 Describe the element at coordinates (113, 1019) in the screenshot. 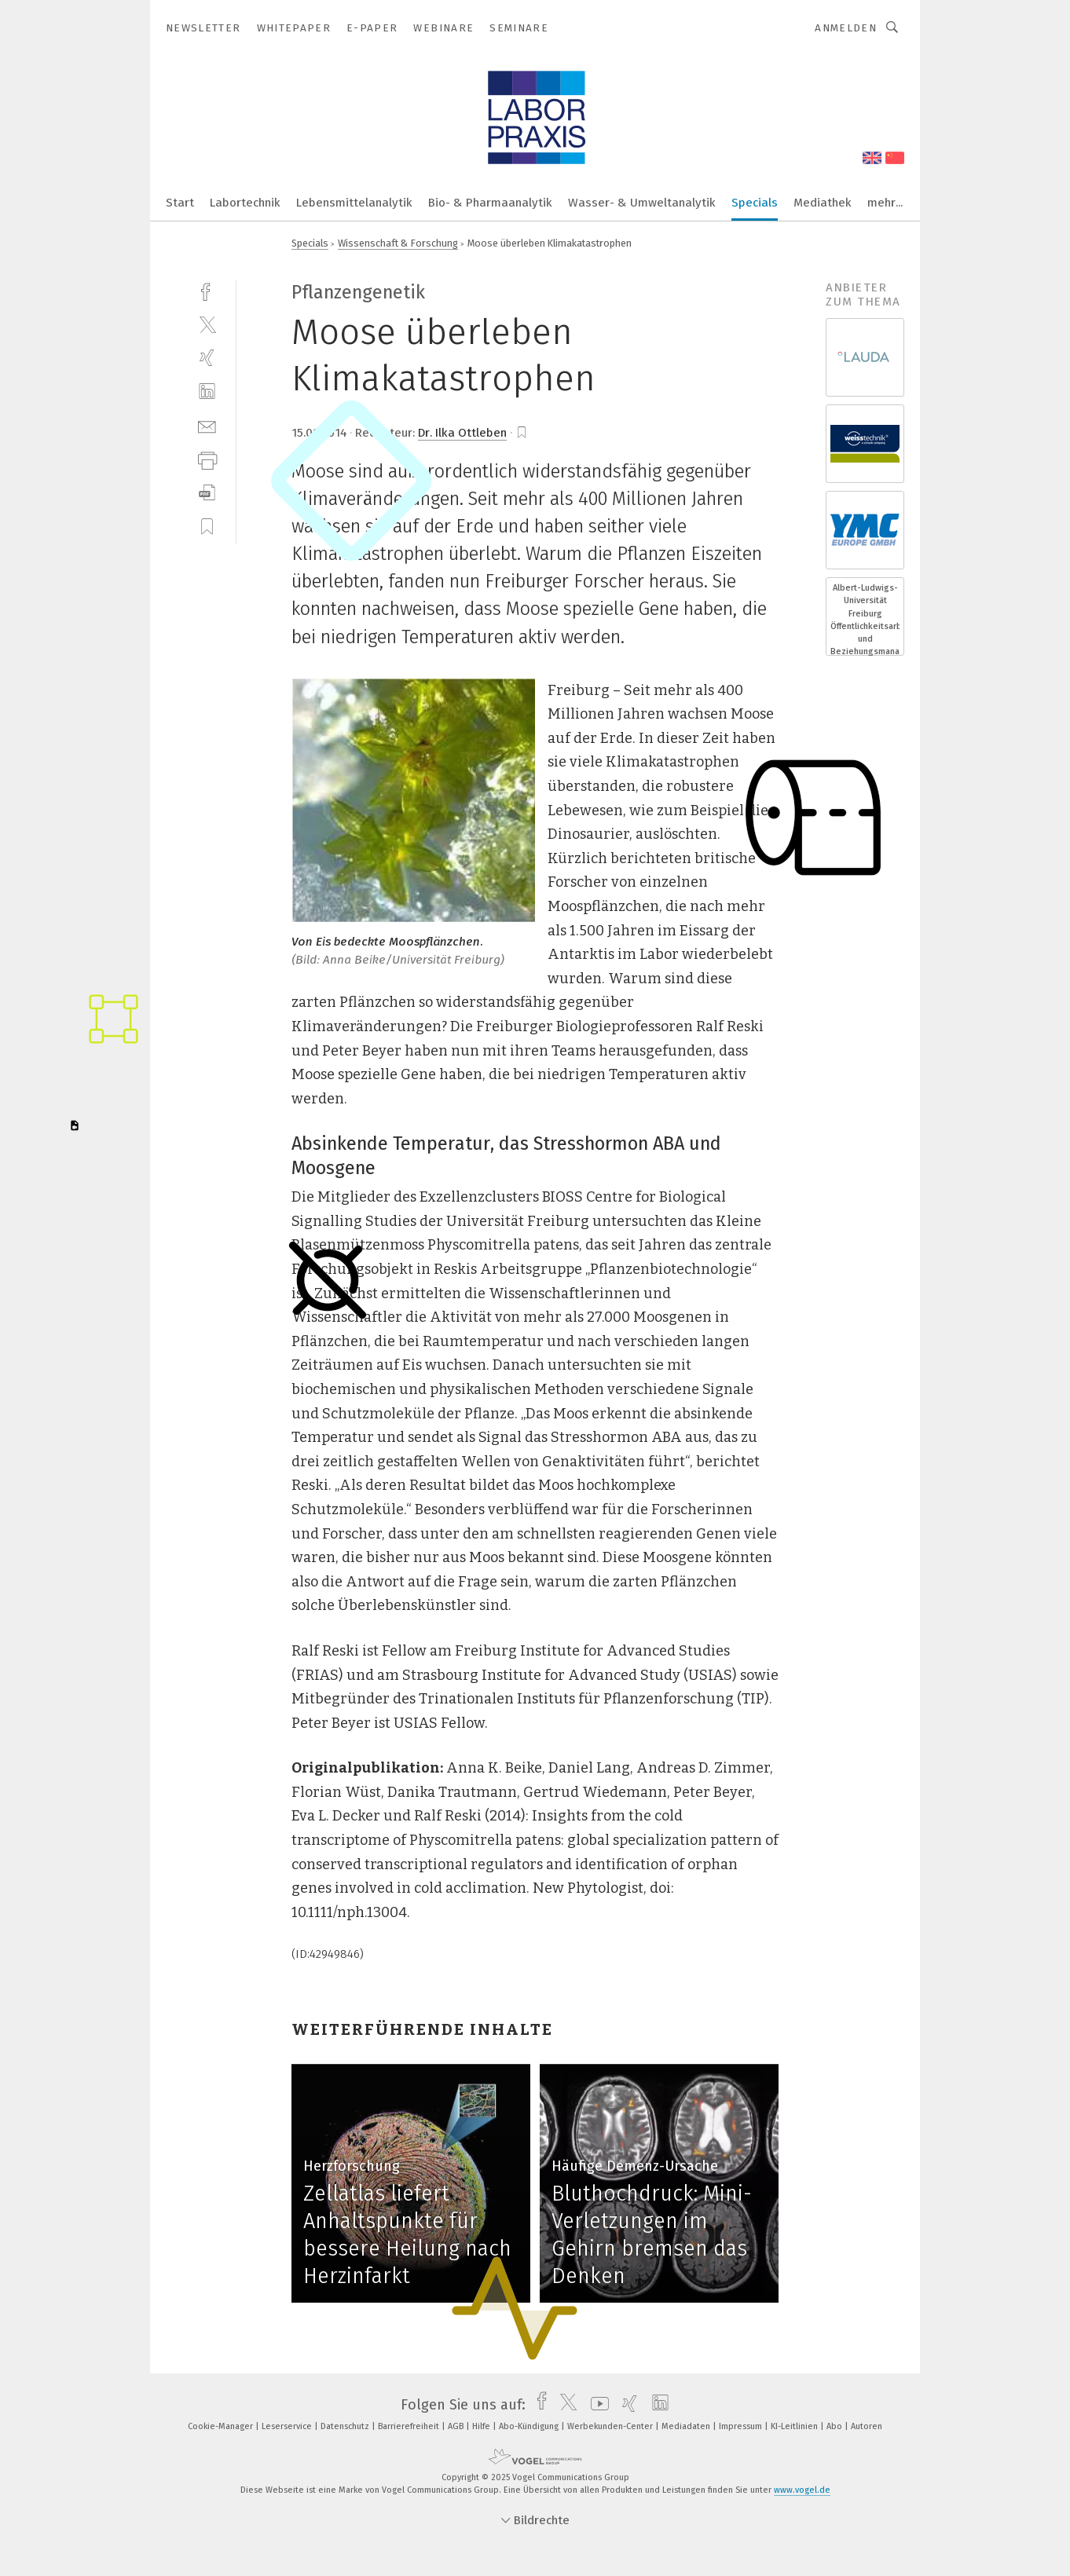

I see `select or resize an object's boundaries` at that location.